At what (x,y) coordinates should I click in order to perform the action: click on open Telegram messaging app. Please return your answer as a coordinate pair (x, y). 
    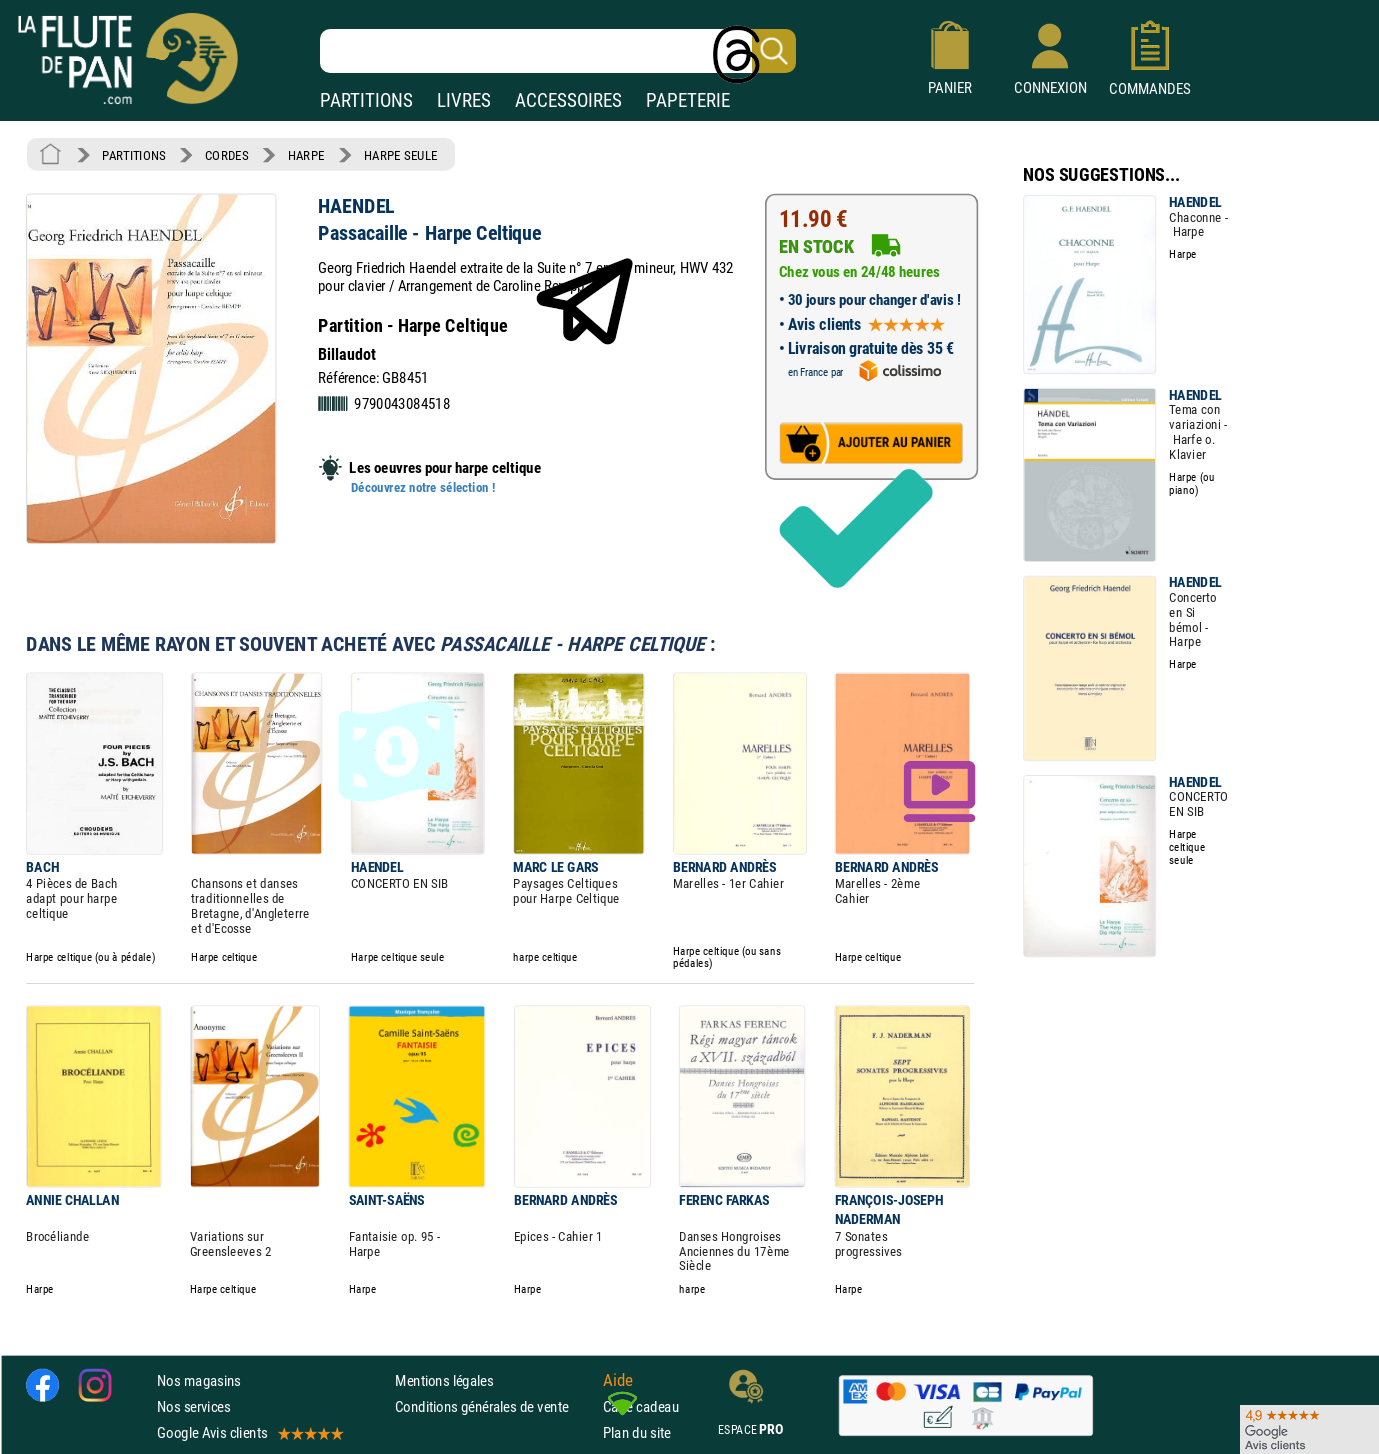
    Looking at the image, I should click on (588, 303).